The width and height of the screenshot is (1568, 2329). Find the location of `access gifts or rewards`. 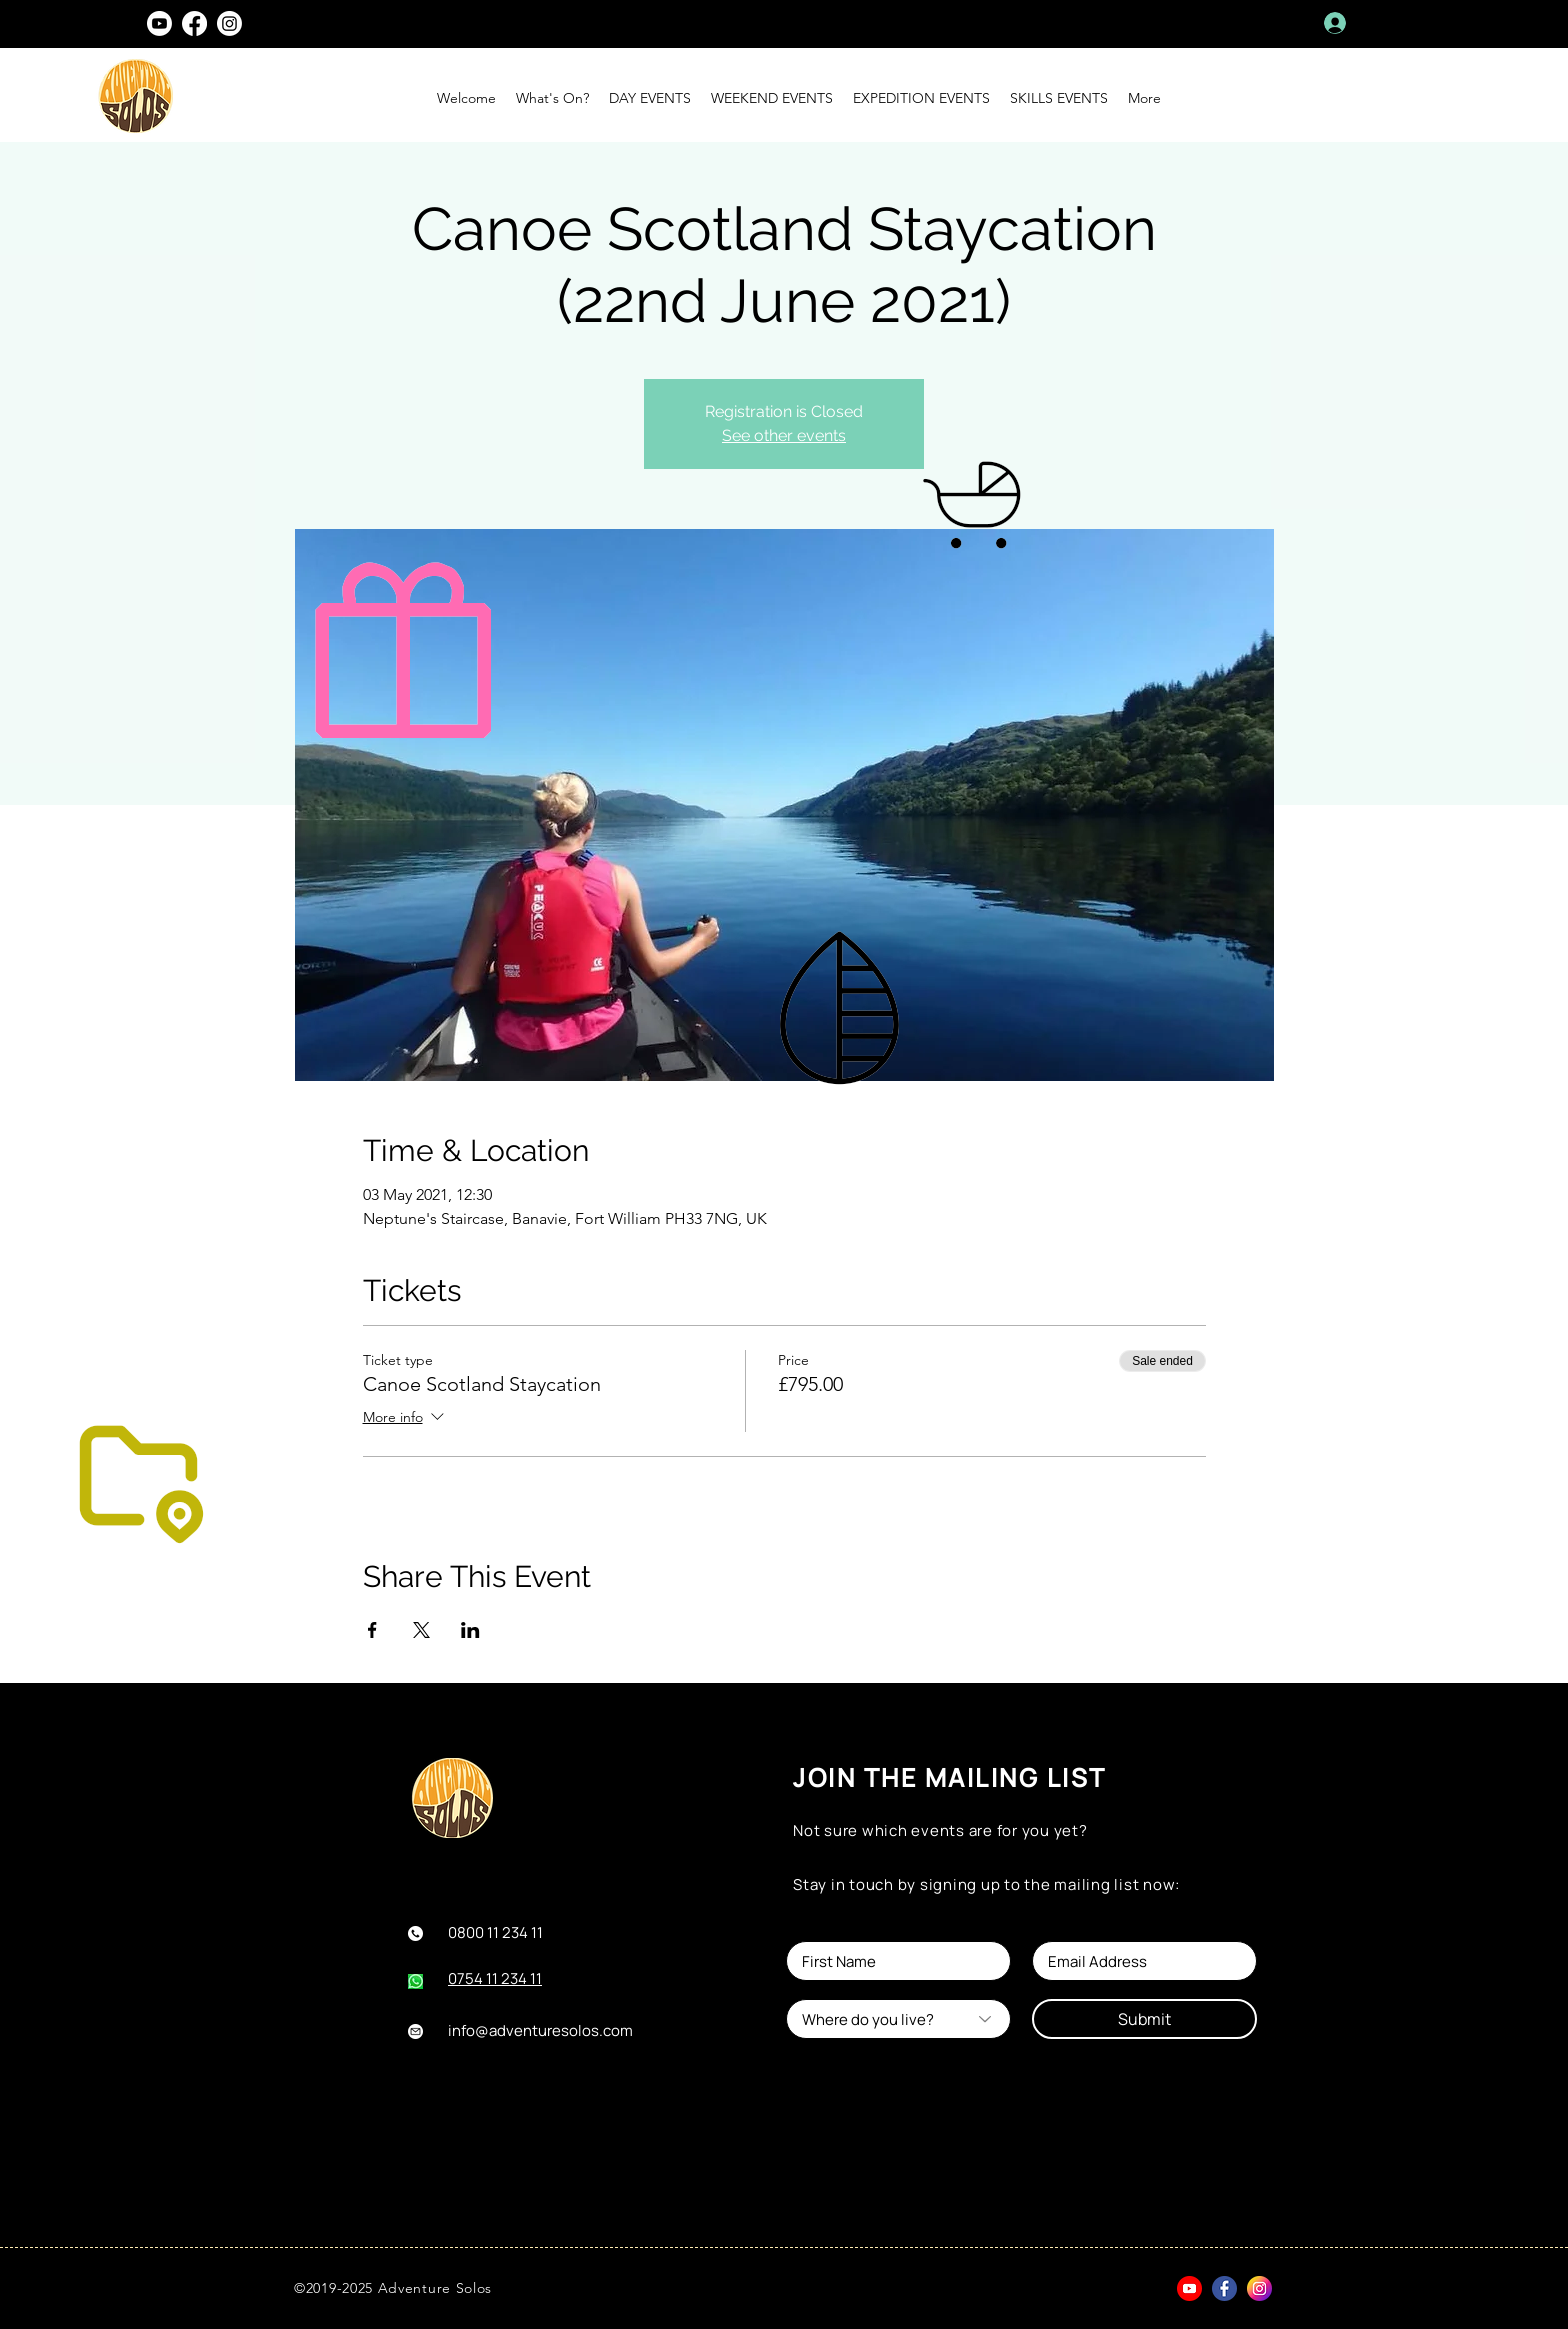

access gifts or rewards is located at coordinates (410, 657).